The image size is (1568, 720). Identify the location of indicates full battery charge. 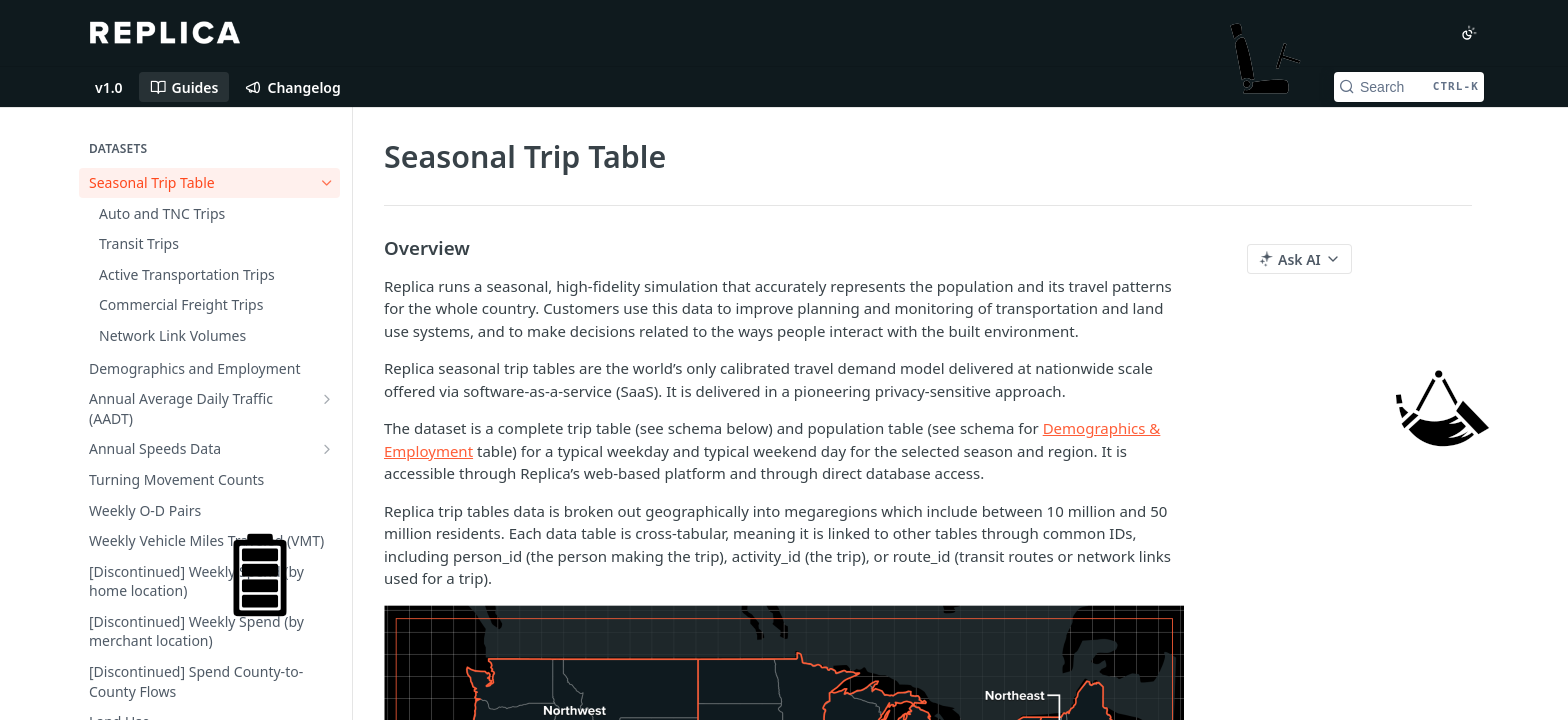
(260, 575).